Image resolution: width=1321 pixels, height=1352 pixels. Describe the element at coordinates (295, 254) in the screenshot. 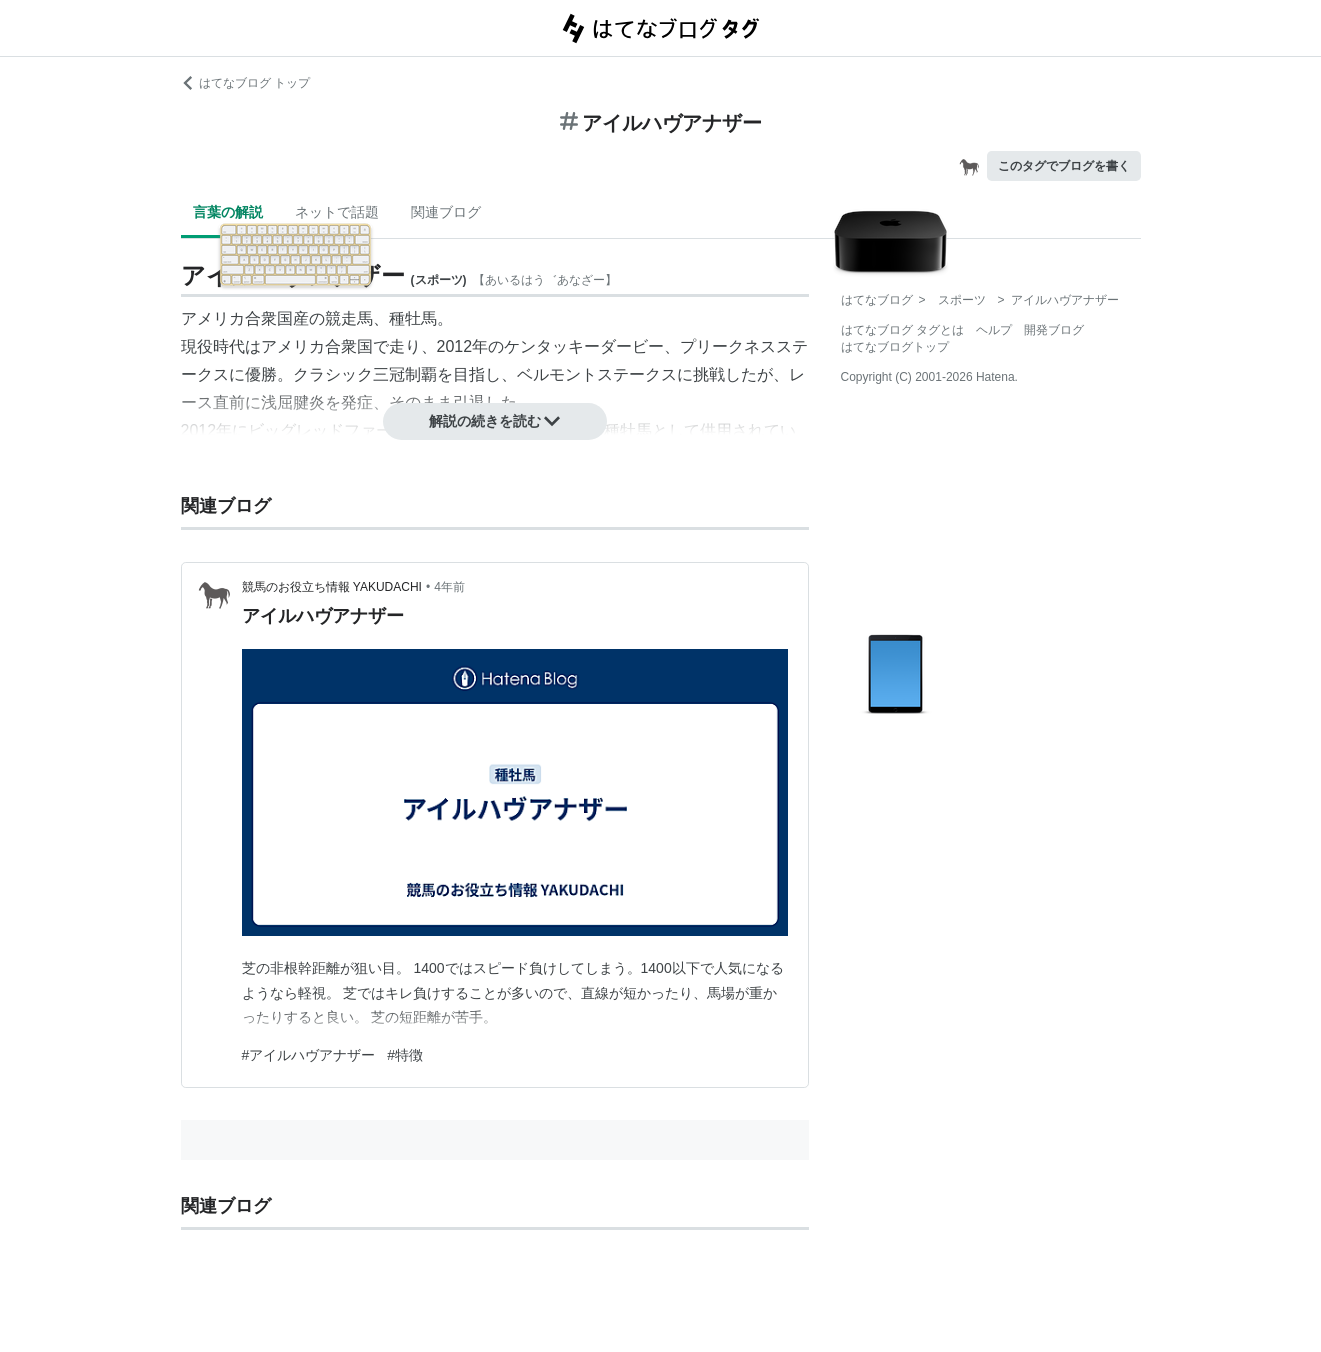

I see `connect a wireless bluetooth keyboard` at that location.